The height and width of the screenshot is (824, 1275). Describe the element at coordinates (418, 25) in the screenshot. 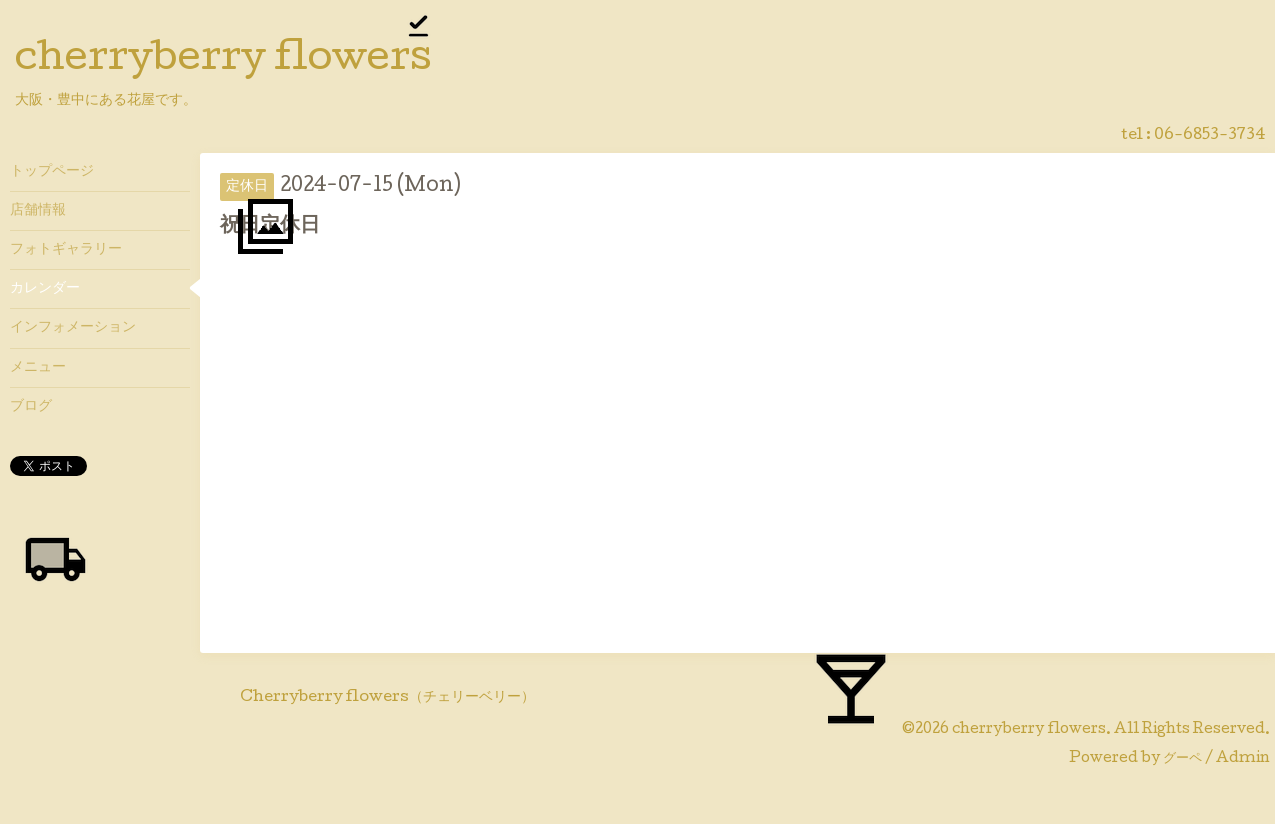

I see `download complete` at that location.